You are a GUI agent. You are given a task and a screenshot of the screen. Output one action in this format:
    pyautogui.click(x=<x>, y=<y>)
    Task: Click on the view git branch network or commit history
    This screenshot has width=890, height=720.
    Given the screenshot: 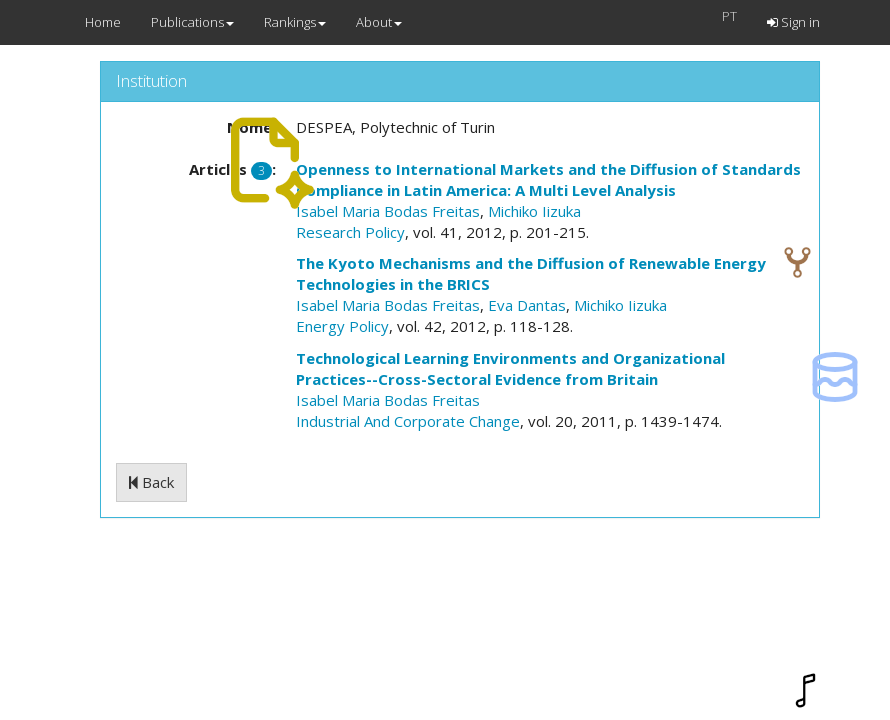 What is the action you would take?
    pyautogui.click(x=797, y=262)
    